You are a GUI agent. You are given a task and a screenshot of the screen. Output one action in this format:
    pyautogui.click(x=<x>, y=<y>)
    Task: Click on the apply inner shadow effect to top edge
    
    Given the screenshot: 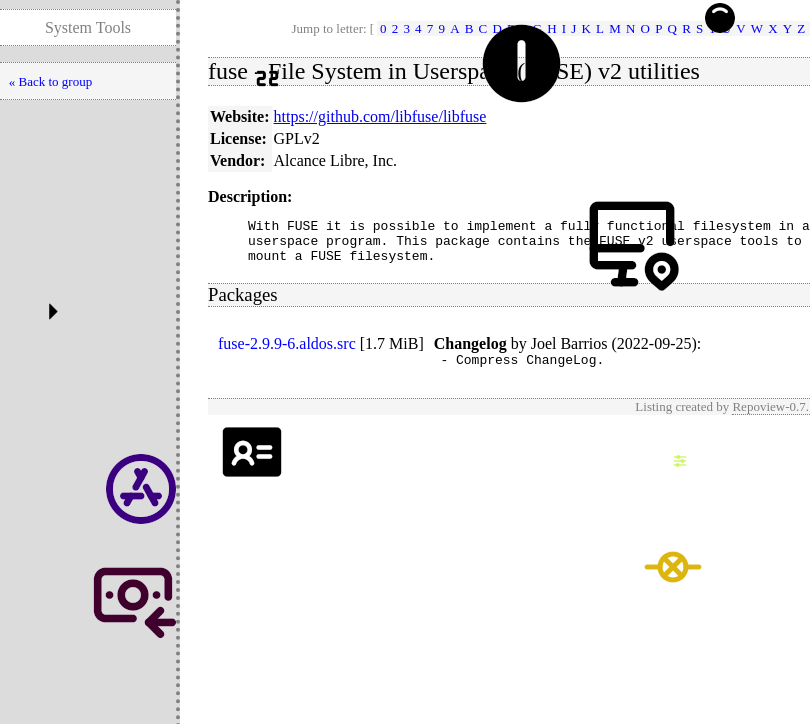 What is the action you would take?
    pyautogui.click(x=720, y=18)
    